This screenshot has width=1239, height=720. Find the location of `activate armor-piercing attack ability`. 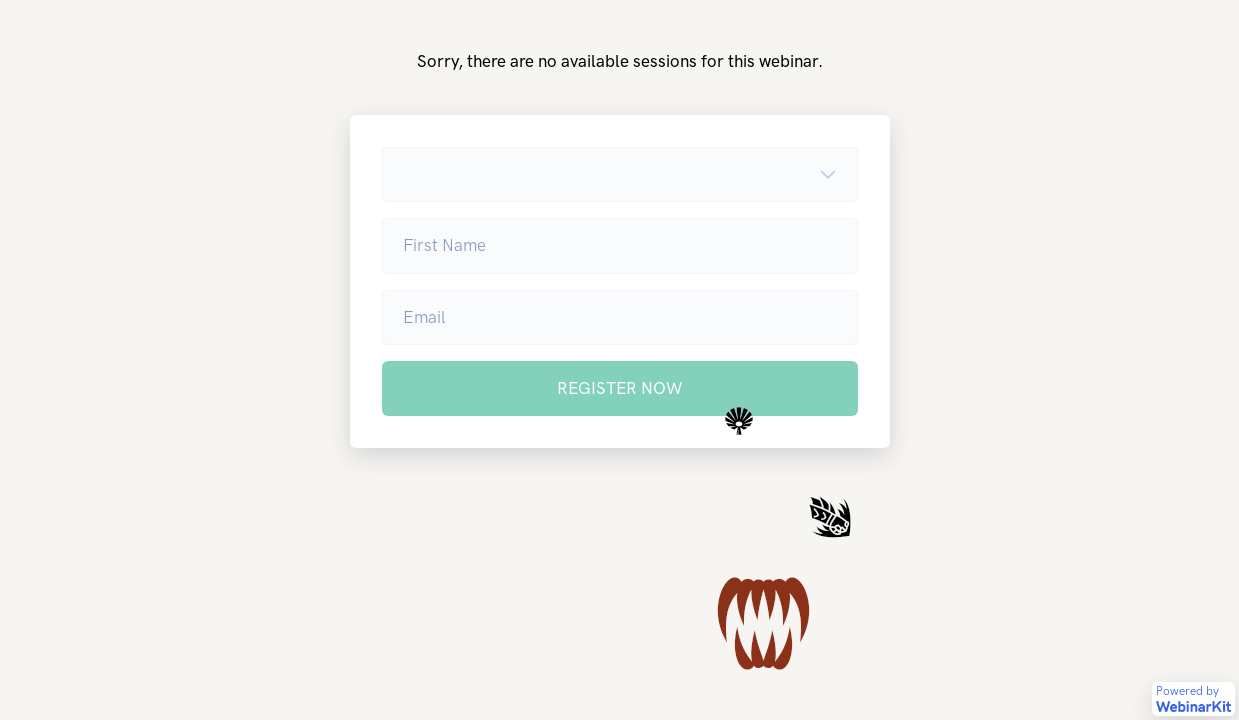

activate armor-piercing attack ability is located at coordinates (830, 517).